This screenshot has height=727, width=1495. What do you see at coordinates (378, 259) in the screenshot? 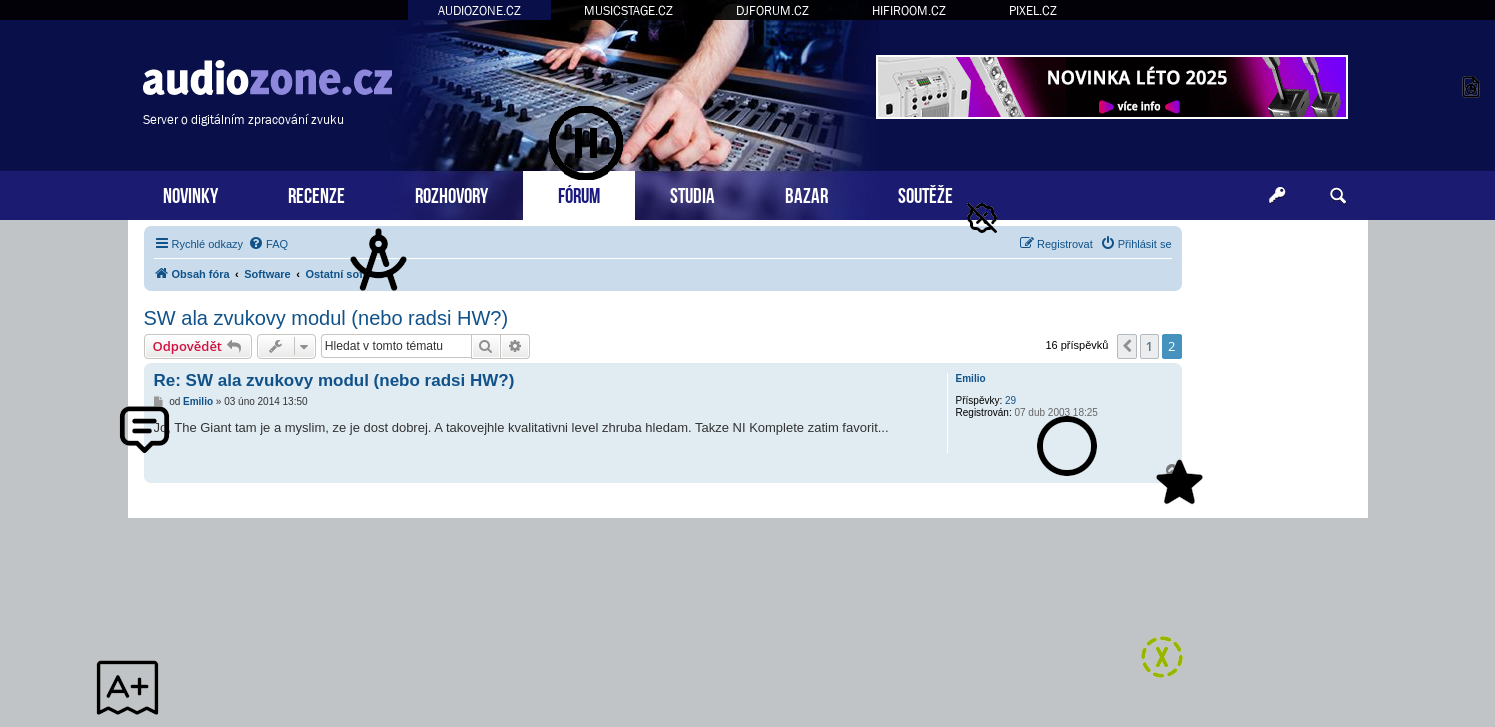
I see `access geometry or drawing tools` at bounding box center [378, 259].